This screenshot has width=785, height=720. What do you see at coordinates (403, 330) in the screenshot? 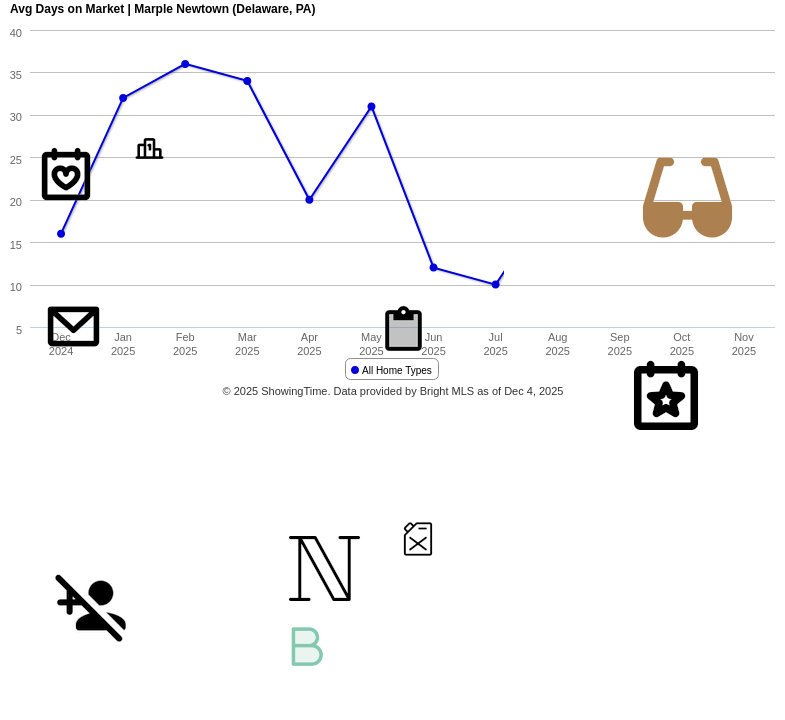
I see `paste content from clipboard` at bounding box center [403, 330].